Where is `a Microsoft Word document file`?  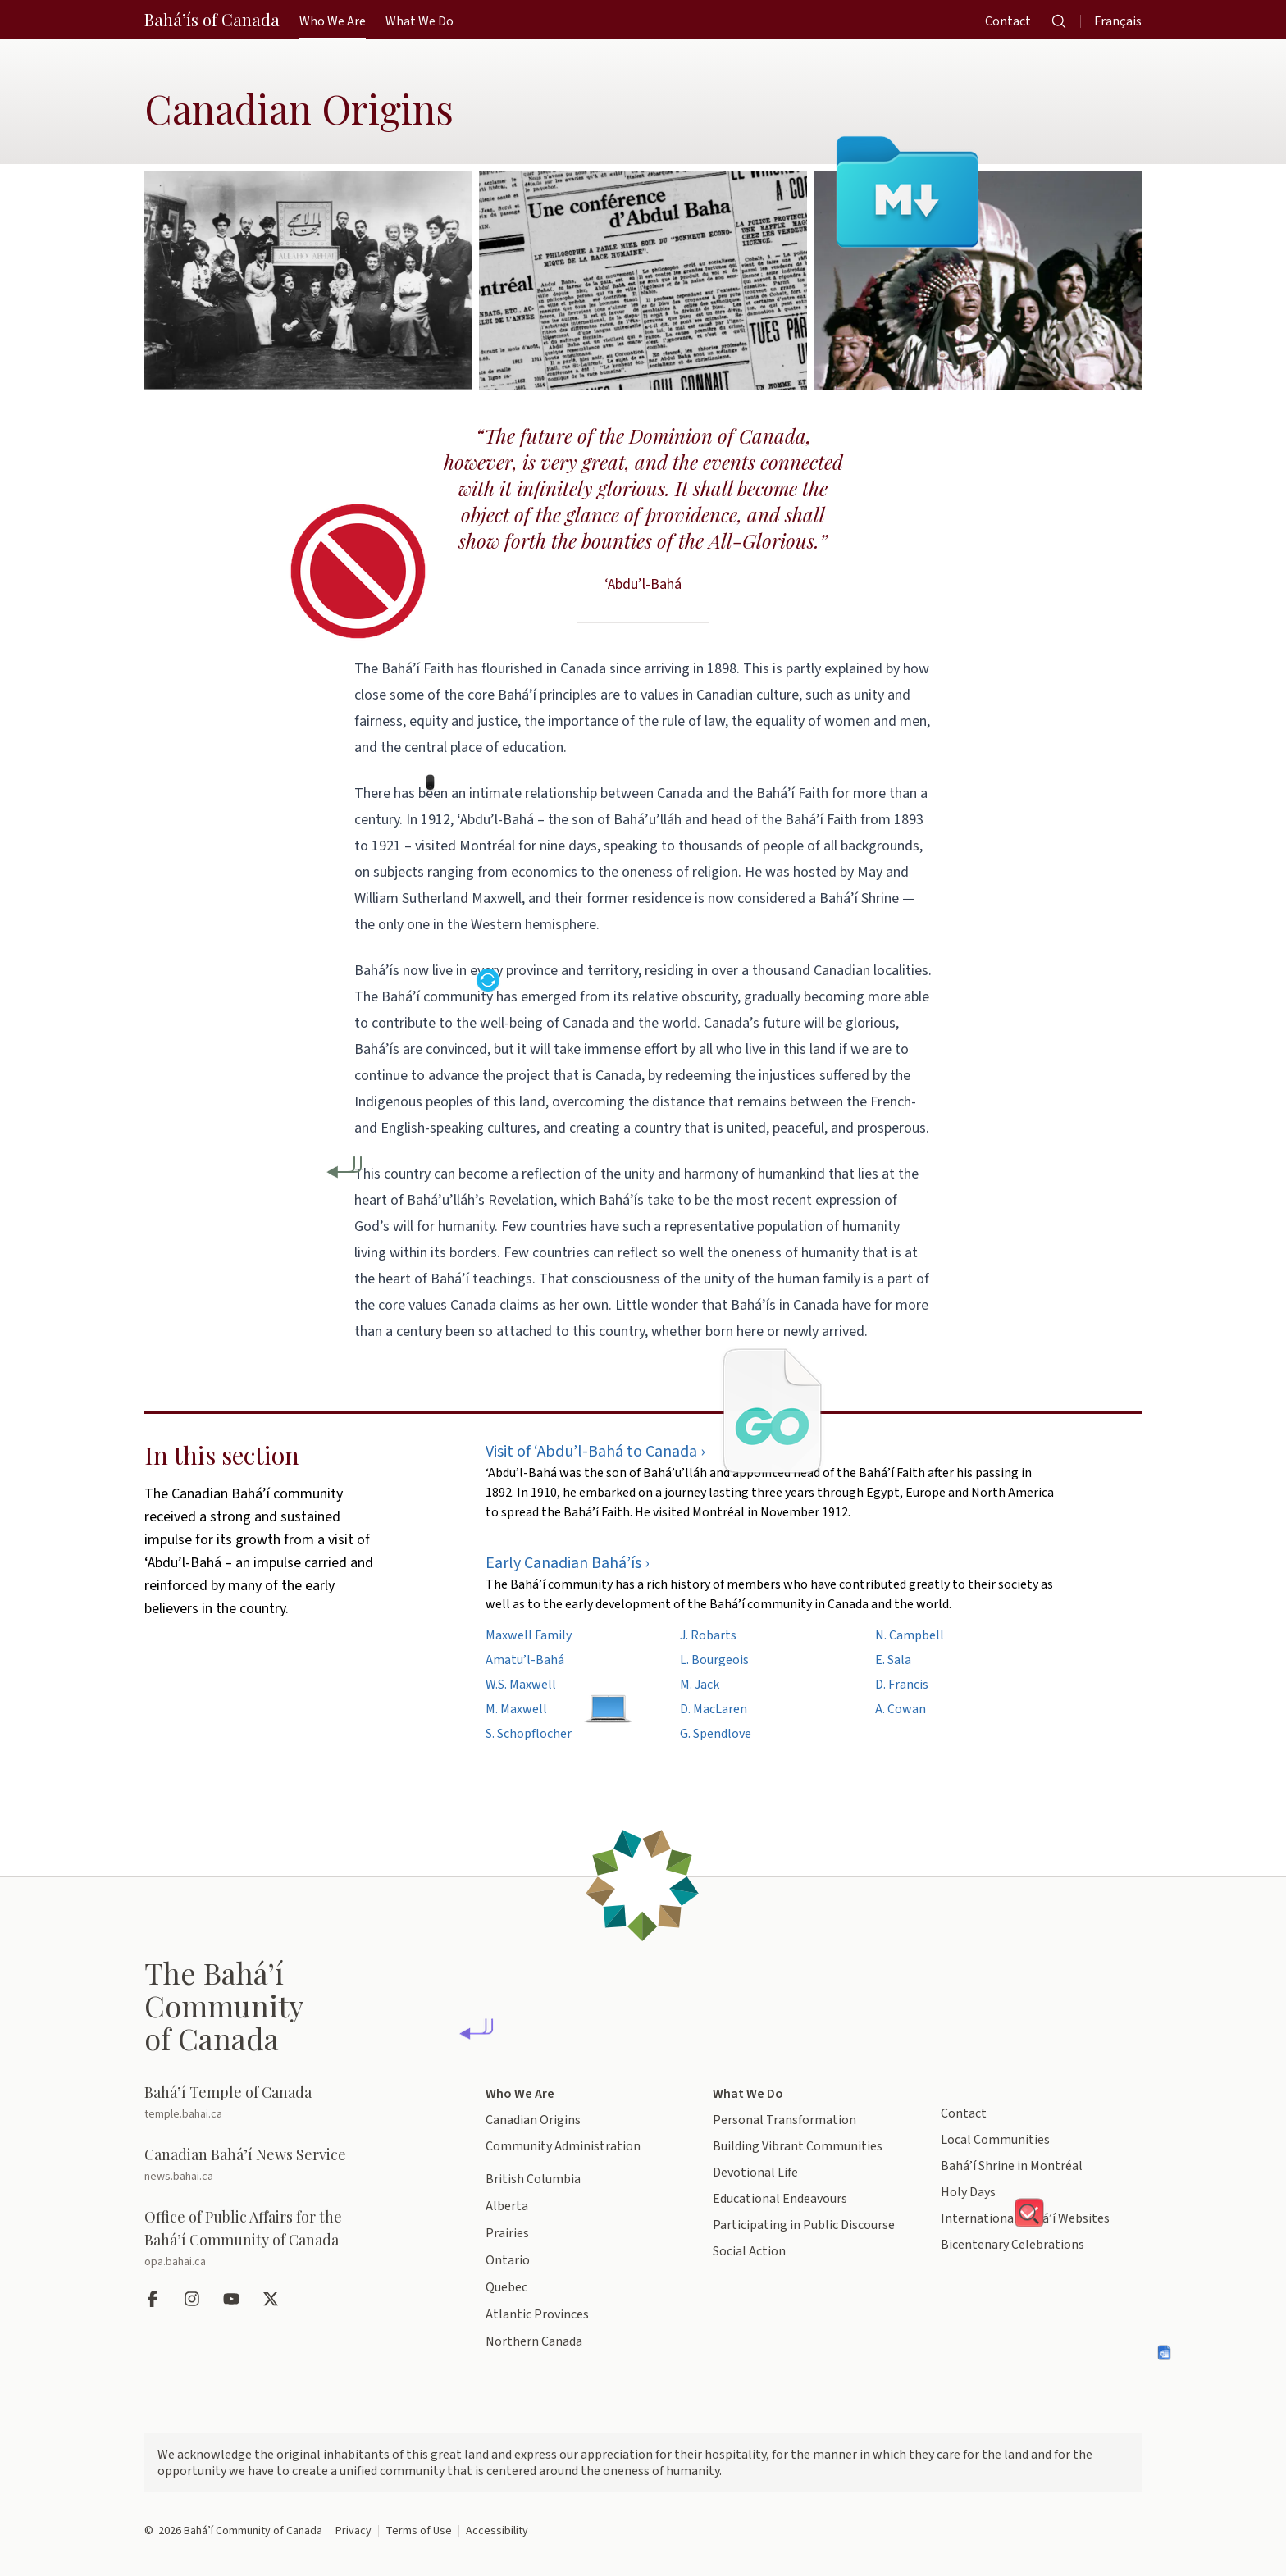
a Microsoft Word document file is located at coordinates (1164, 2352).